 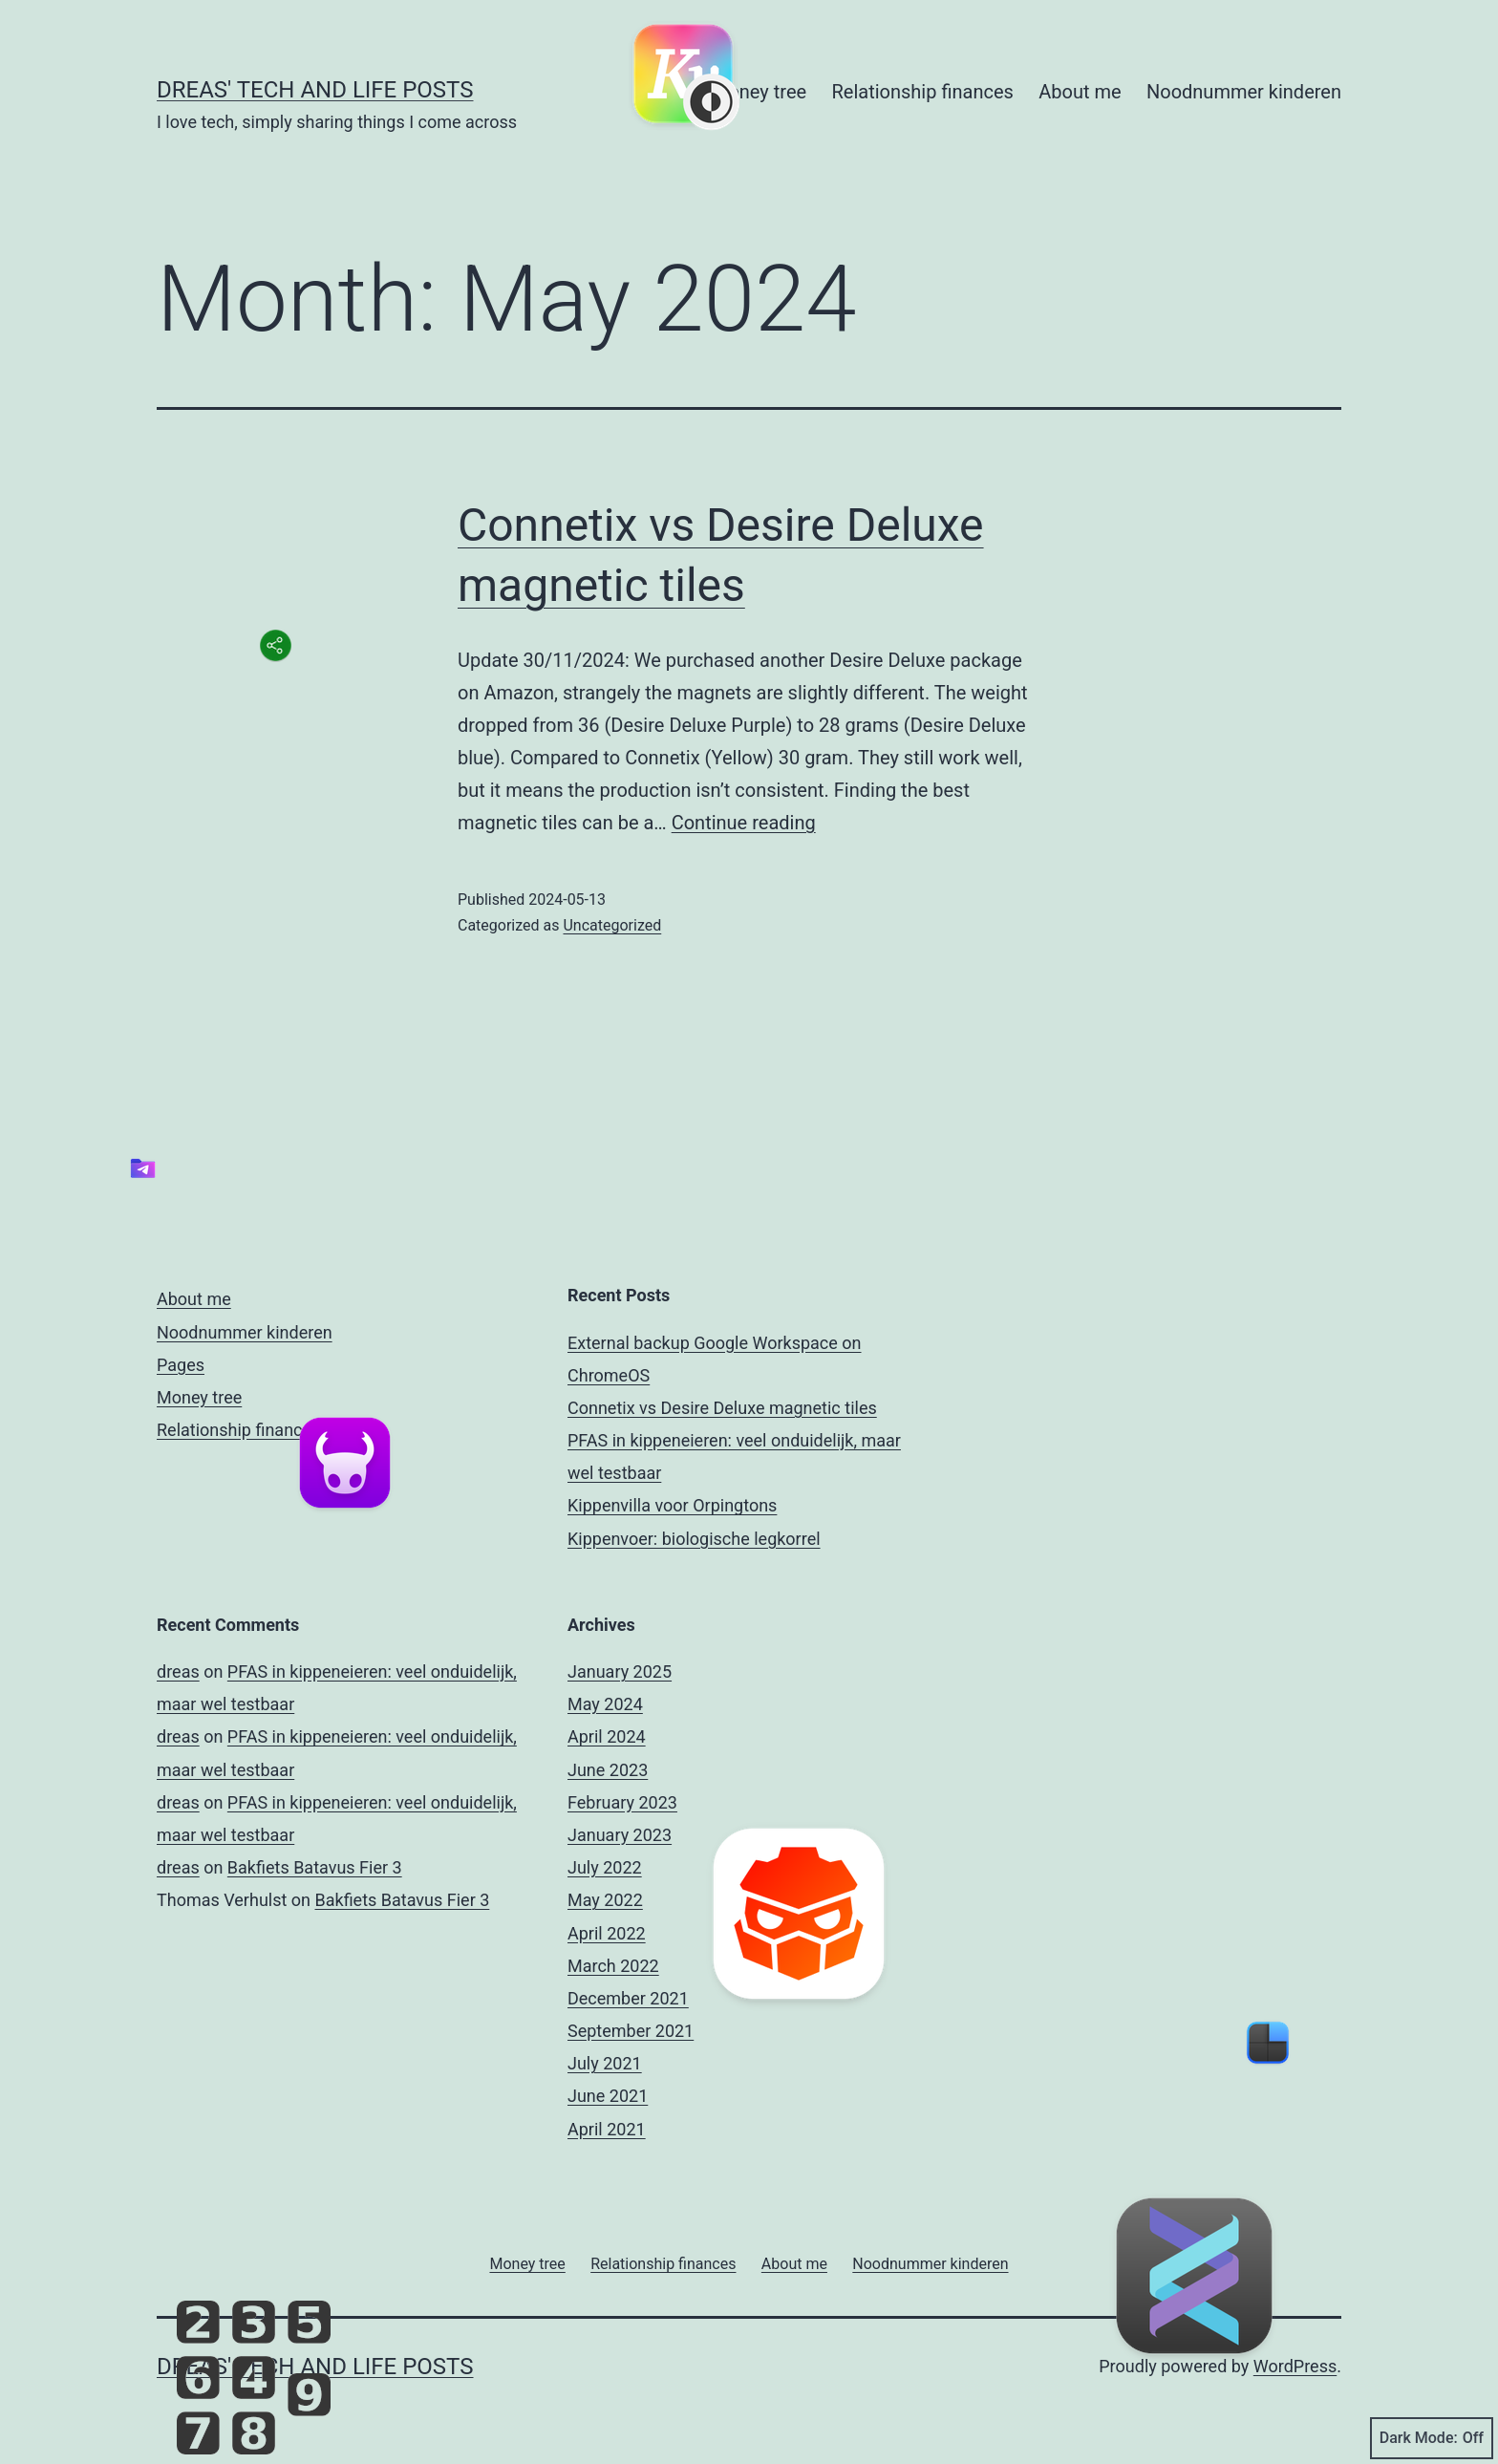 I want to click on launch taquin sliding puzzle game, so click(x=253, y=2377).